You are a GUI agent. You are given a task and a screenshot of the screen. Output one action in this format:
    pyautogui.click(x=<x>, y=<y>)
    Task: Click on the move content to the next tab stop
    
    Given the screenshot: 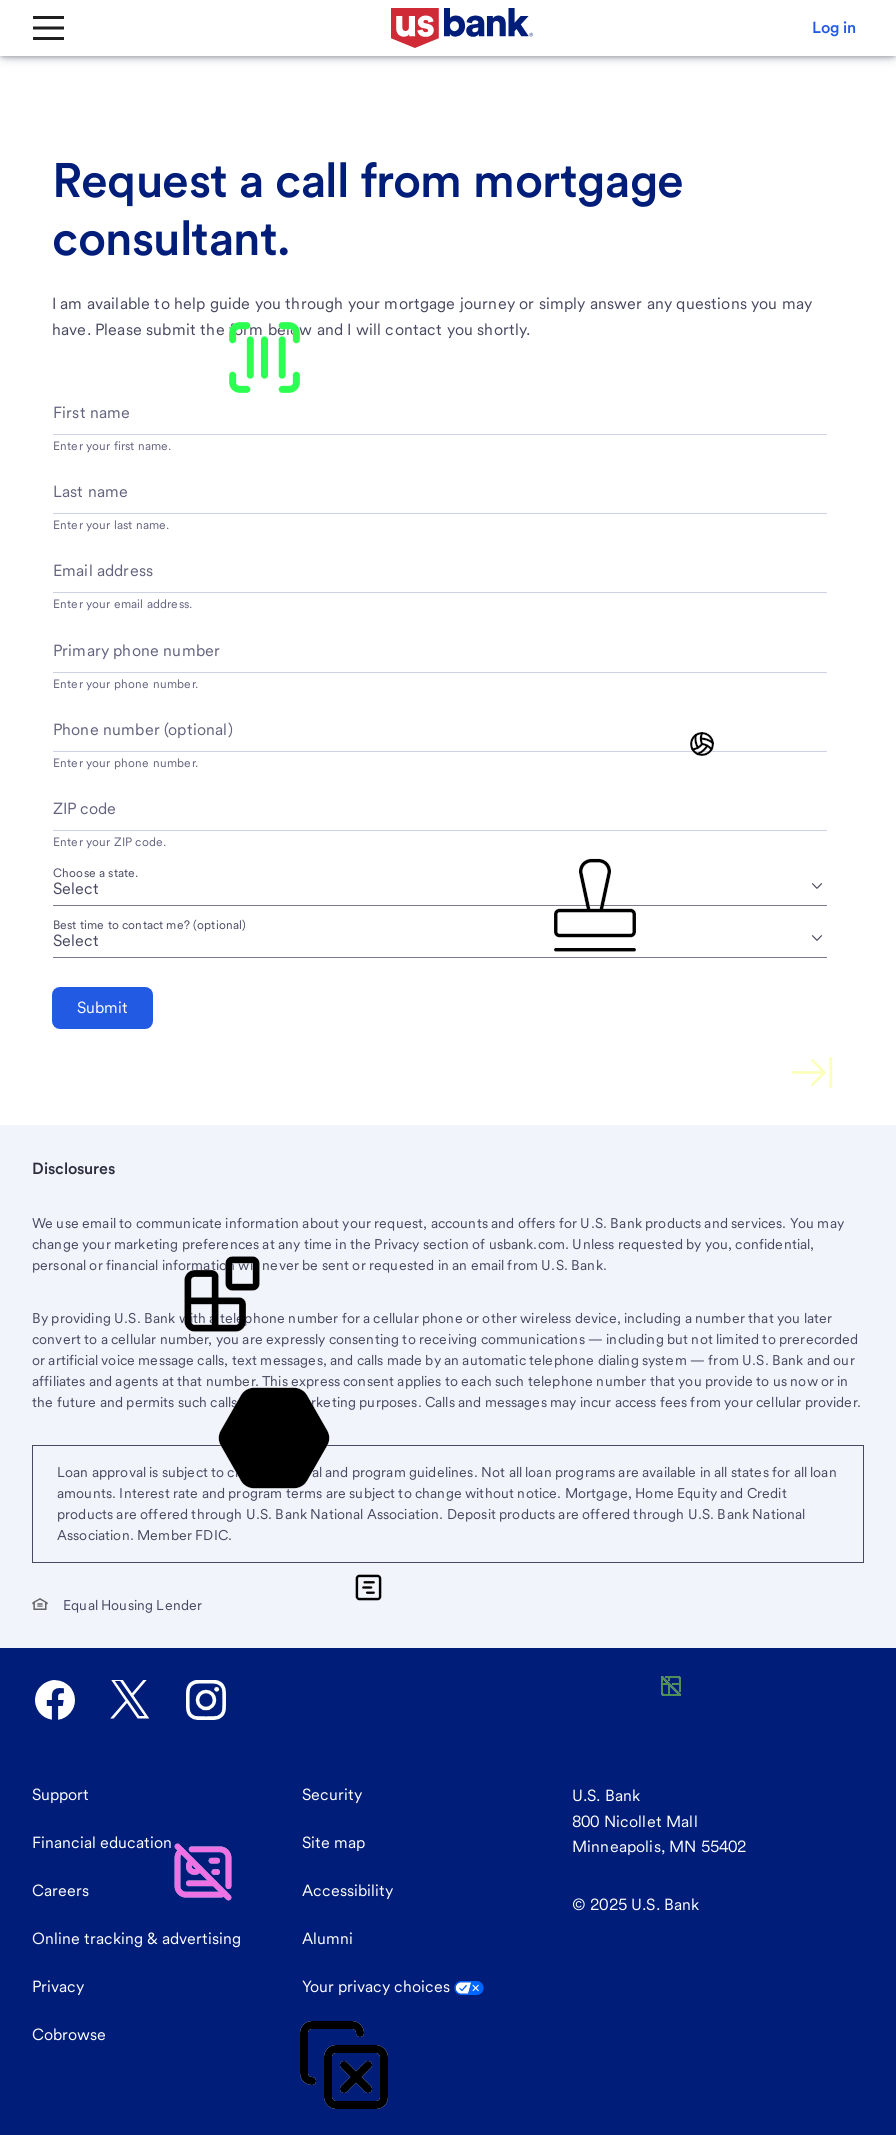 What is the action you would take?
    pyautogui.click(x=813, y=1073)
    